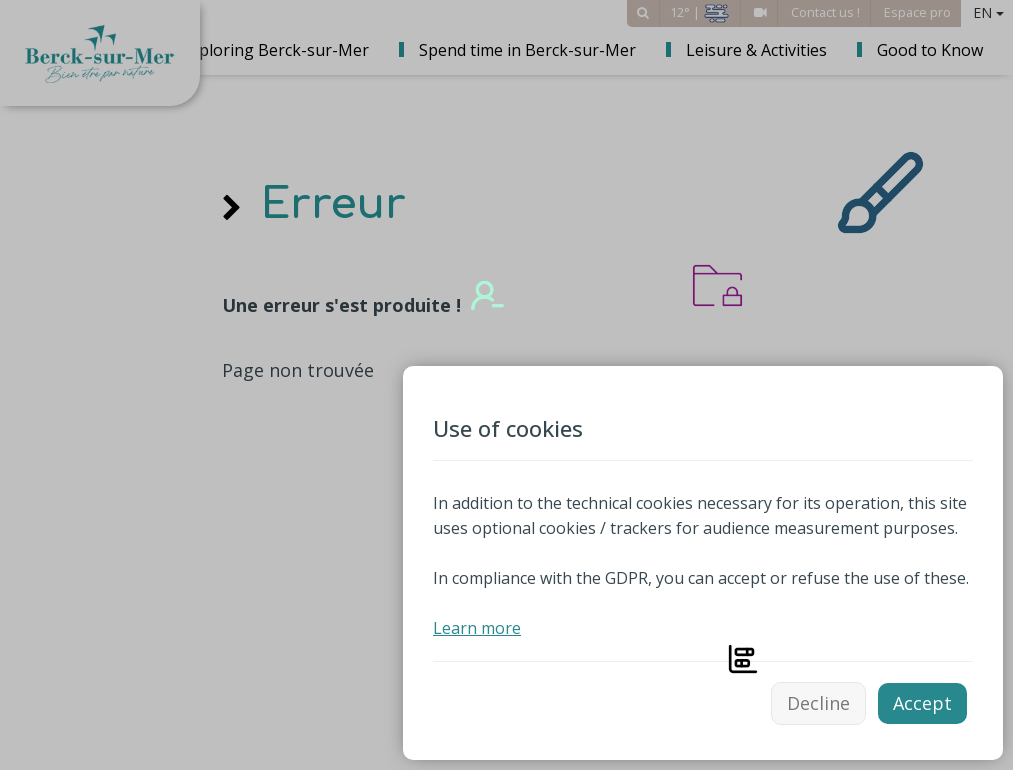  I want to click on access a password-protected folder, so click(717, 285).